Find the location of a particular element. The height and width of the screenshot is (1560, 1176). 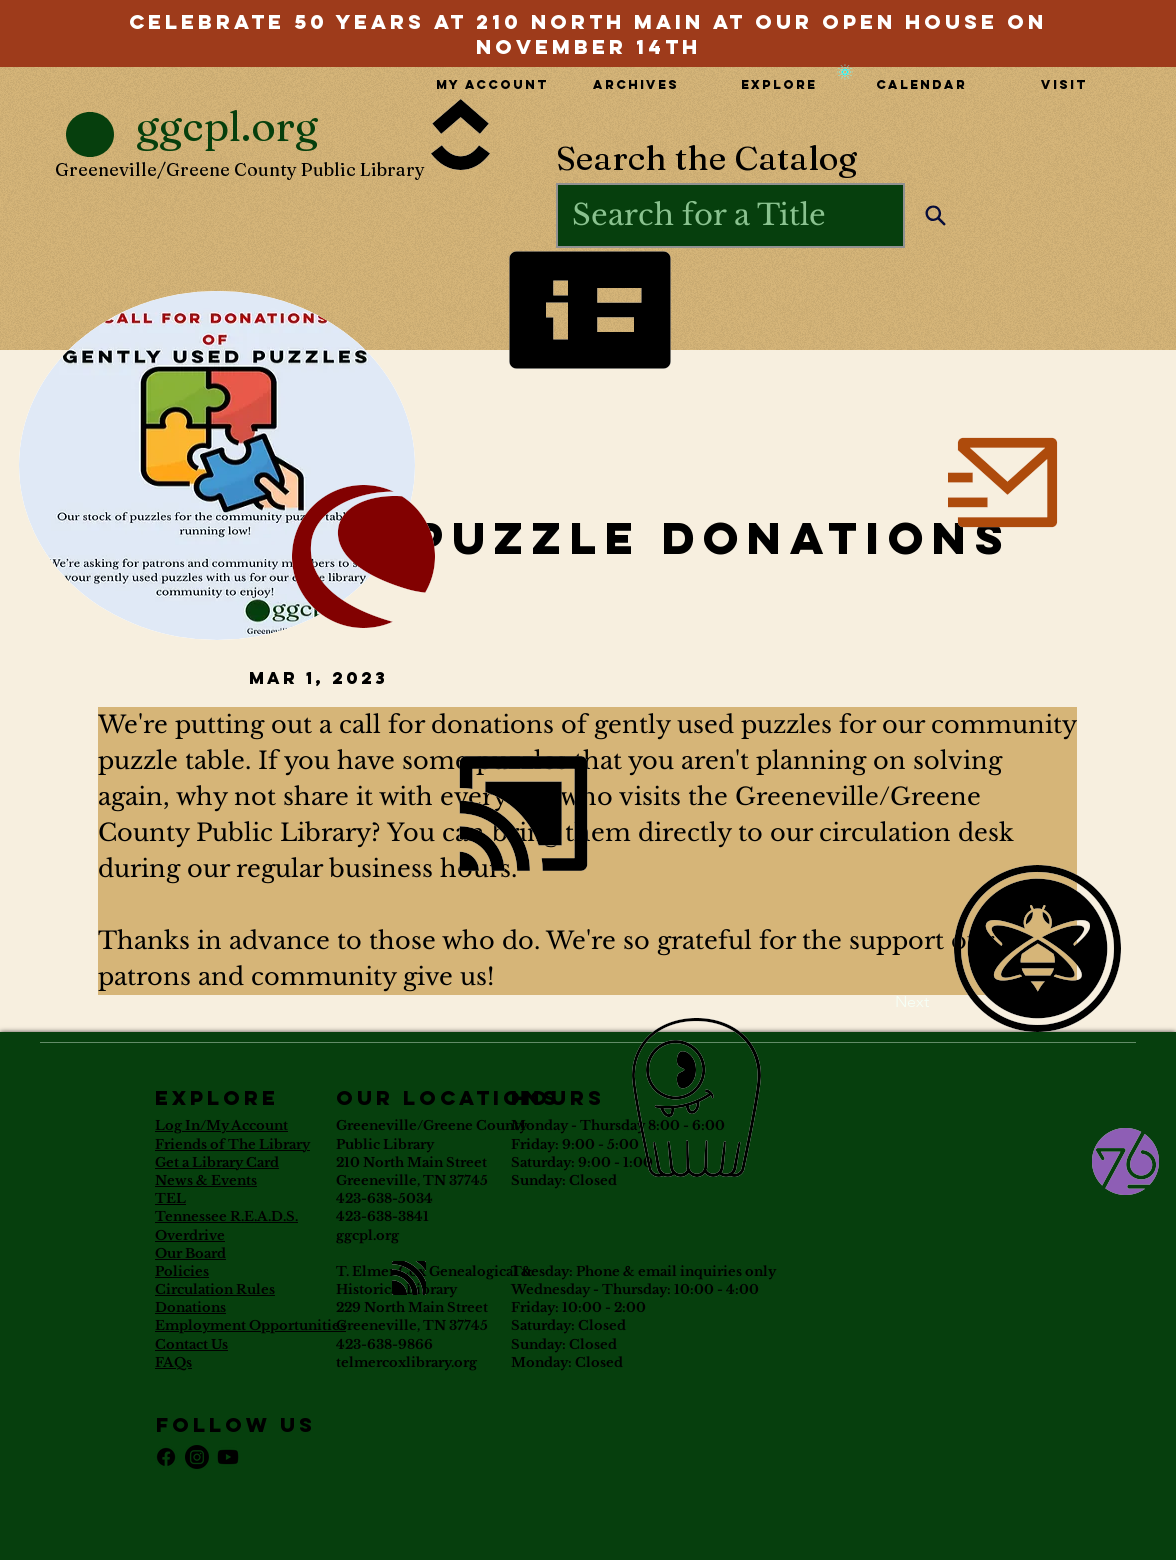

MQTT protocol or messaging service integration is located at coordinates (409, 1278).